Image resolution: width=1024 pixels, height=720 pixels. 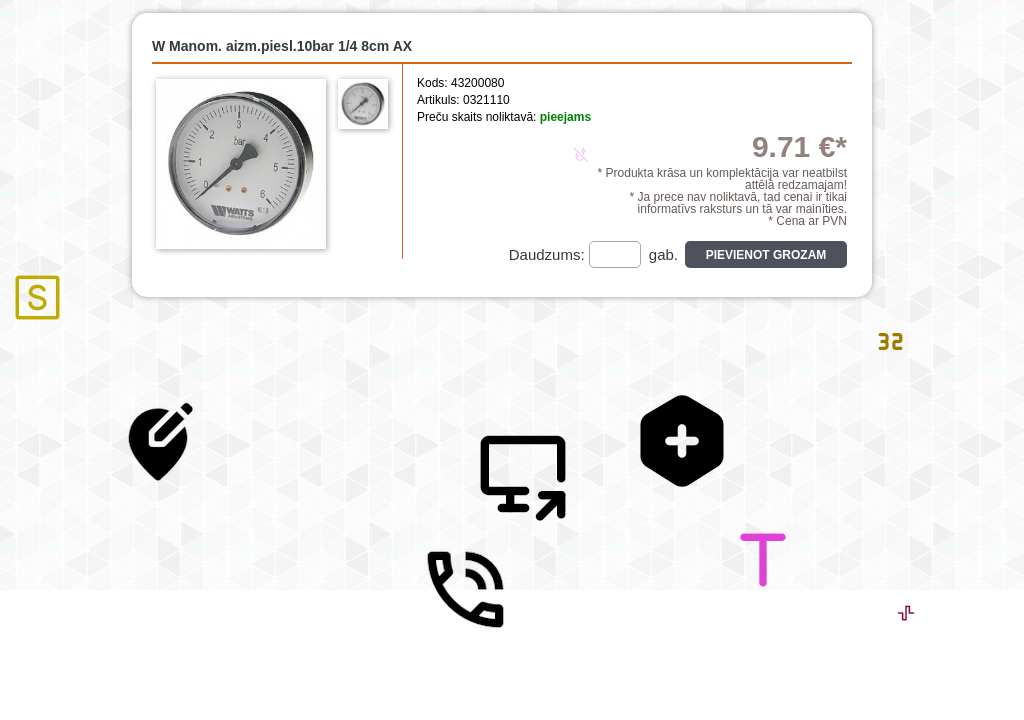 I want to click on disable fishing or hook feature, so click(x=580, y=154).